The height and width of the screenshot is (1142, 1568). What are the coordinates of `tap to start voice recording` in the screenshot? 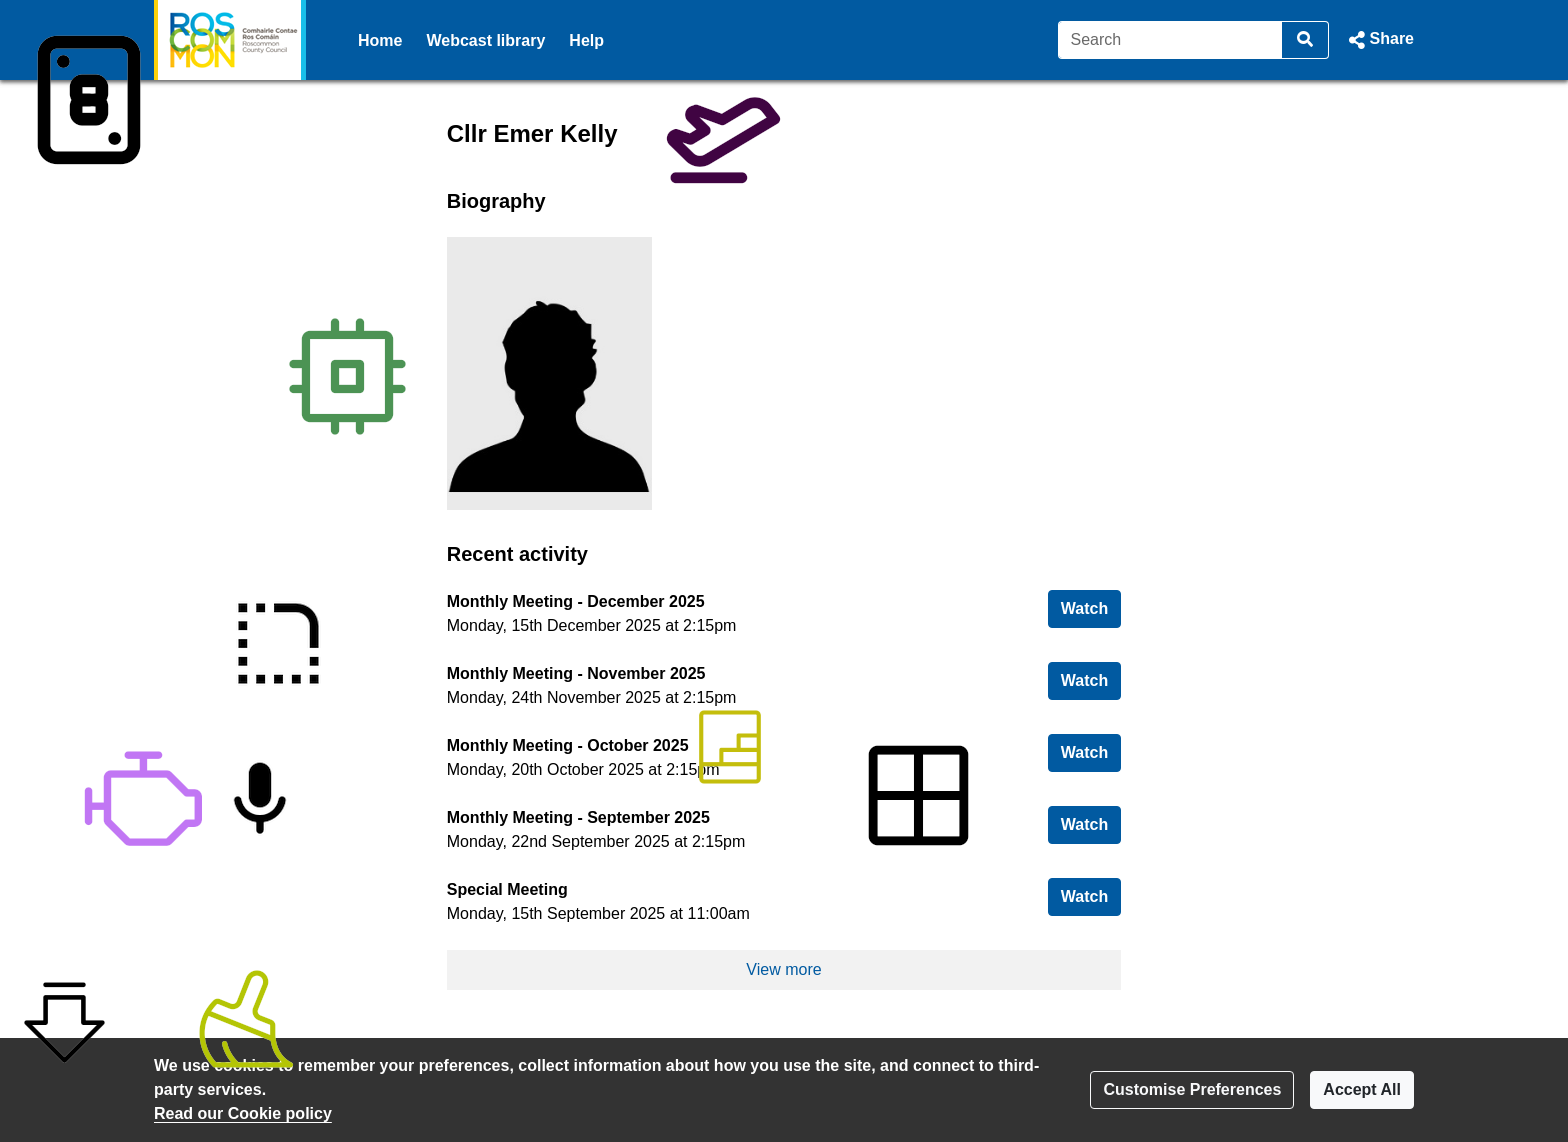 It's located at (260, 800).